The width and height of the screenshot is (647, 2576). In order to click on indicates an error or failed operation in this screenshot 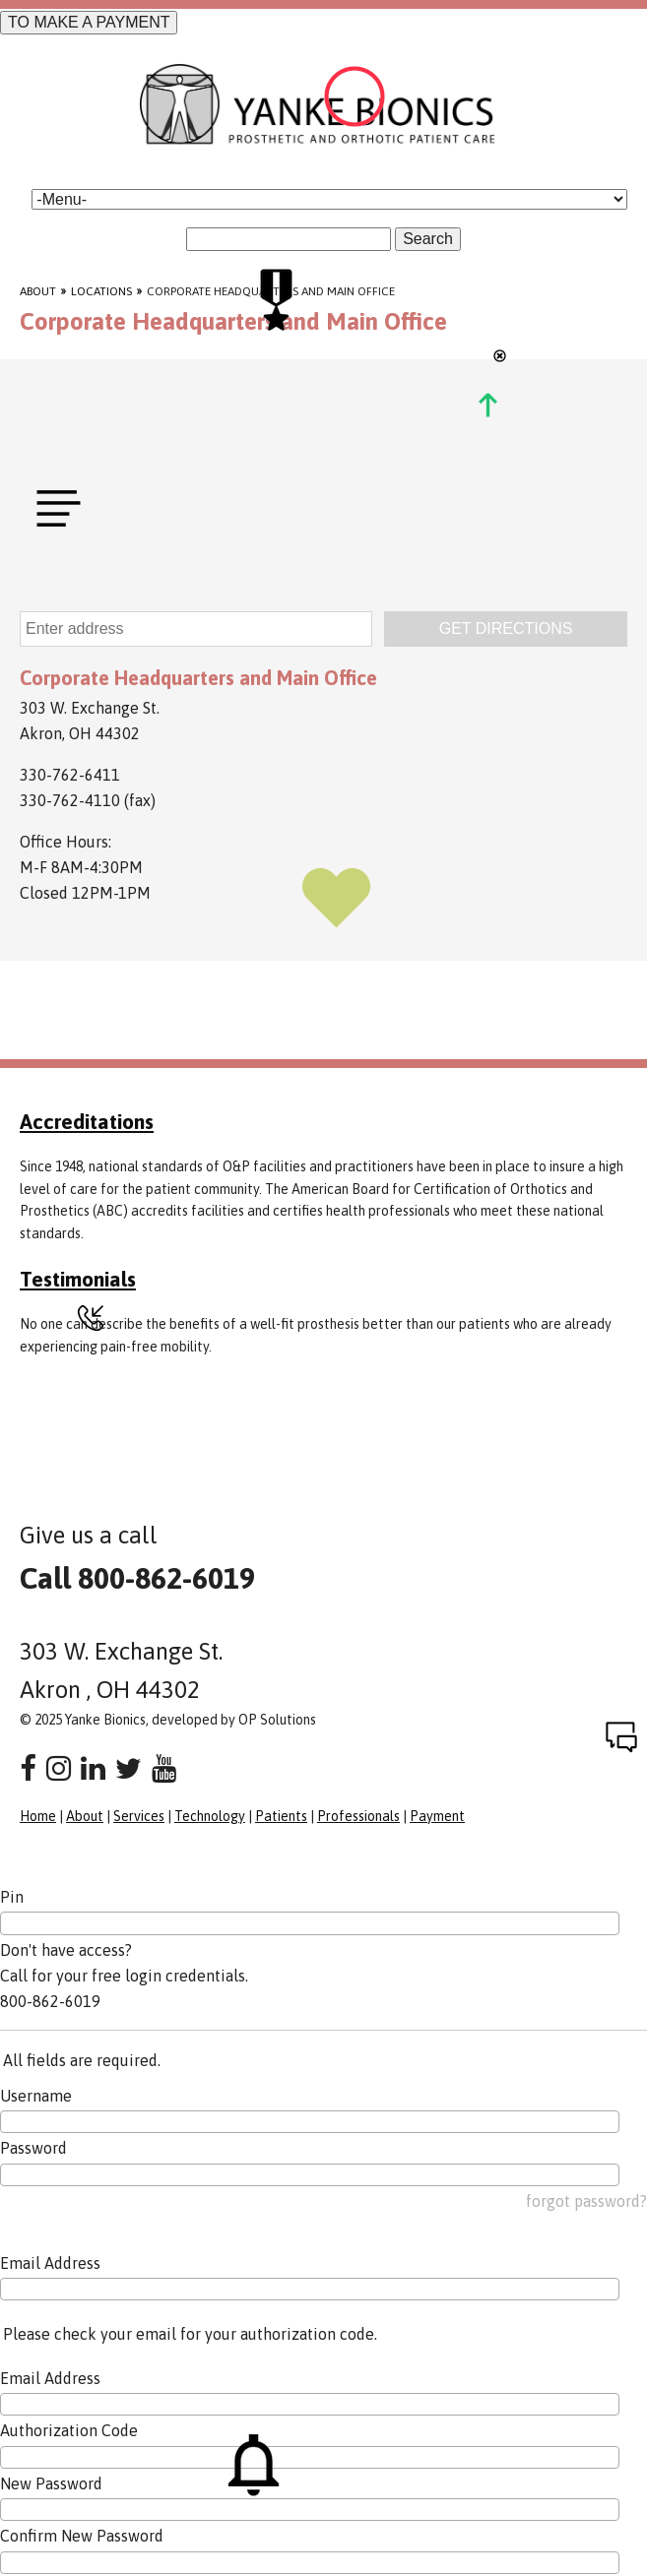, I will do `click(499, 355)`.